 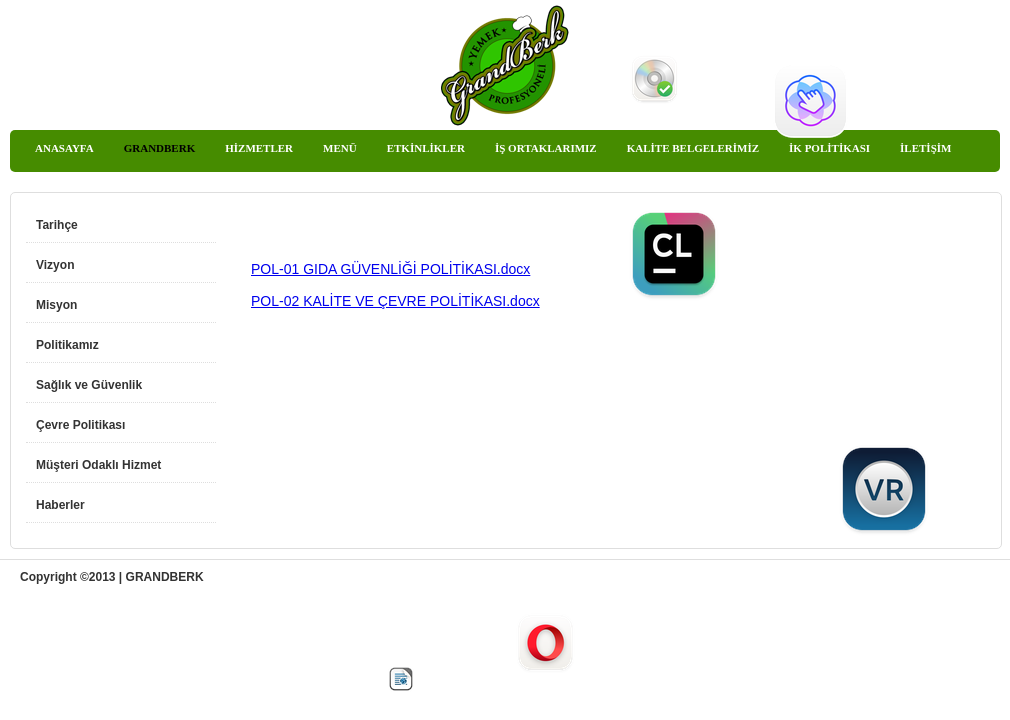 I want to click on open libreoffice writer for web documents, so click(x=401, y=679).